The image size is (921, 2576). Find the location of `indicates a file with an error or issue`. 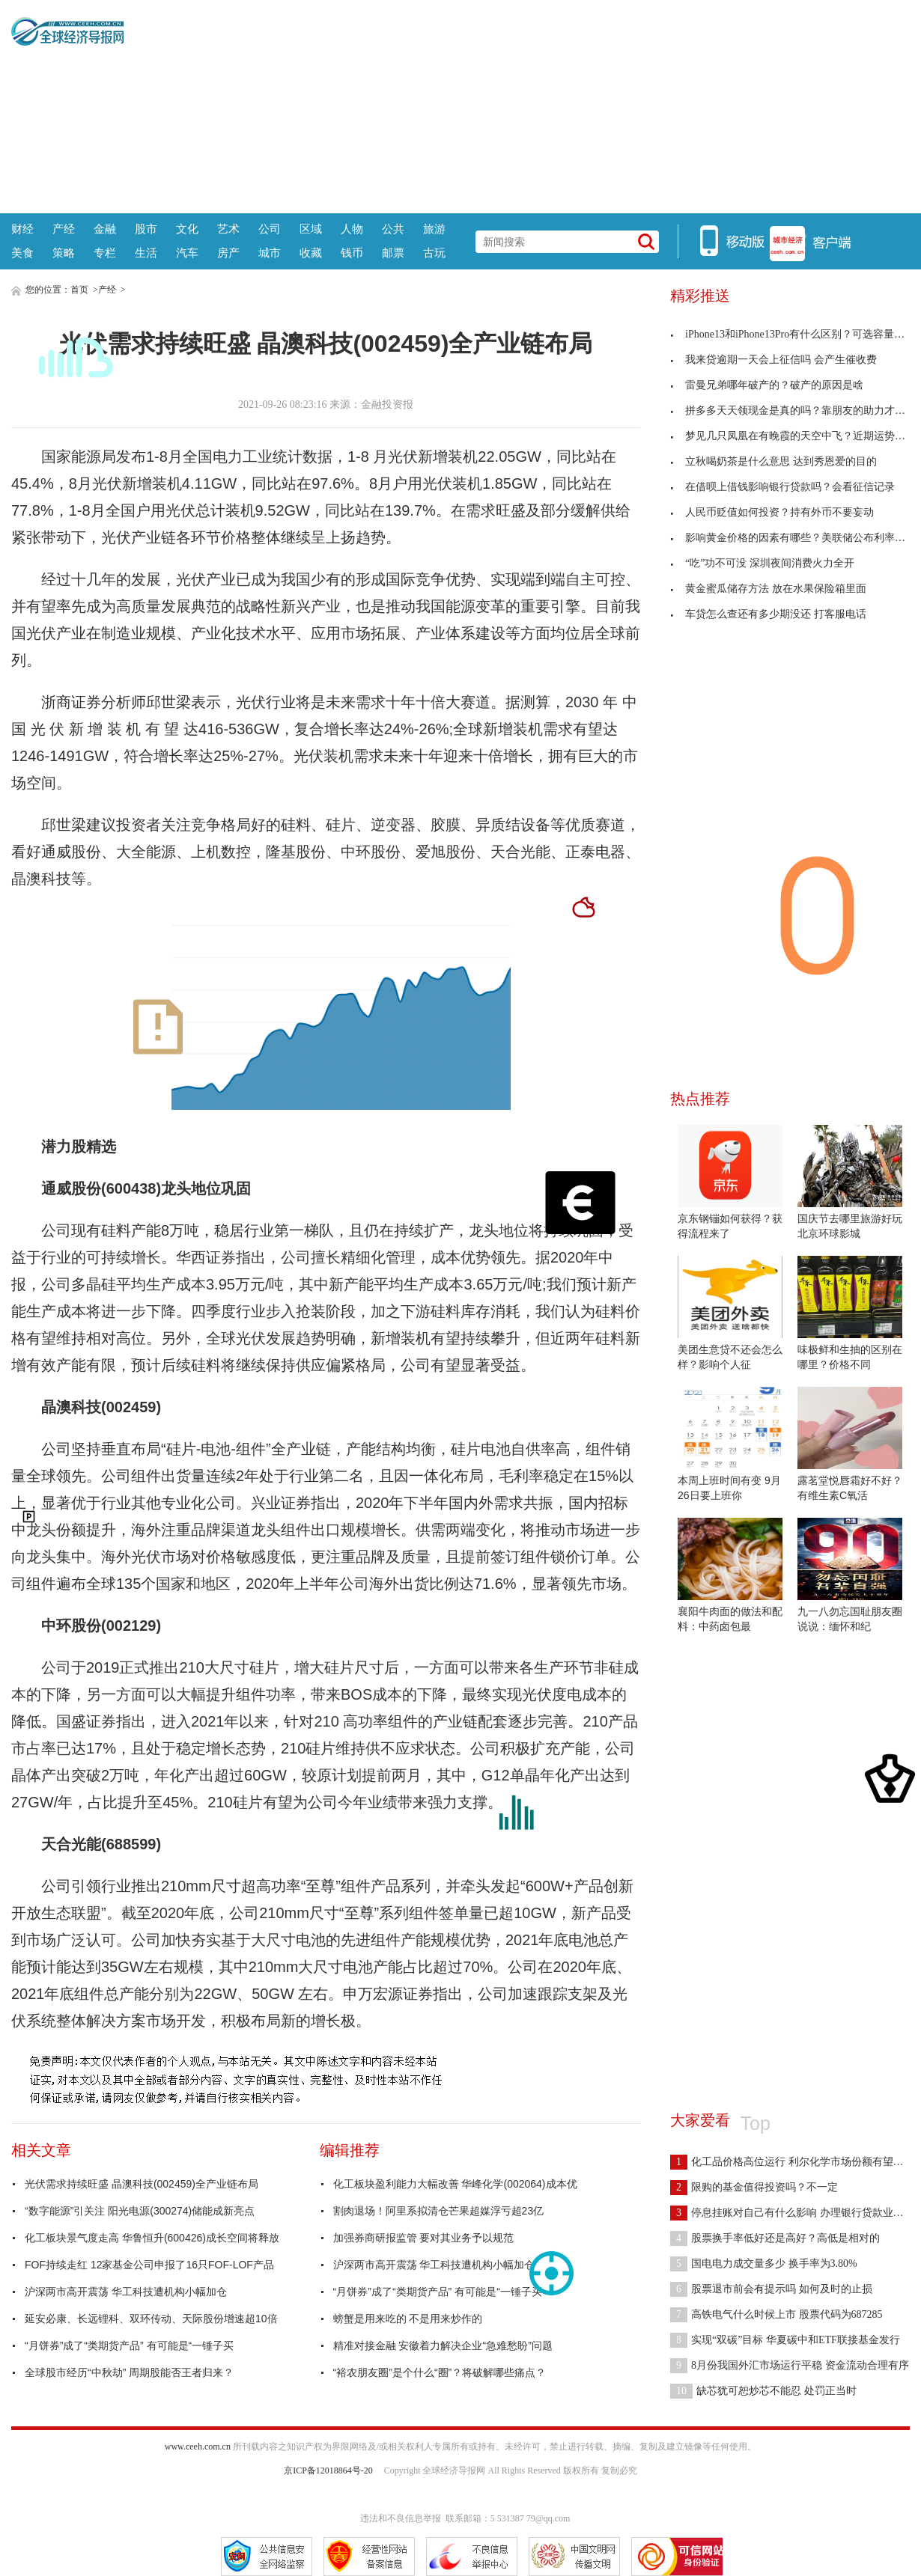

indicates a file with an error or issue is located at coordinates (158, 1027).